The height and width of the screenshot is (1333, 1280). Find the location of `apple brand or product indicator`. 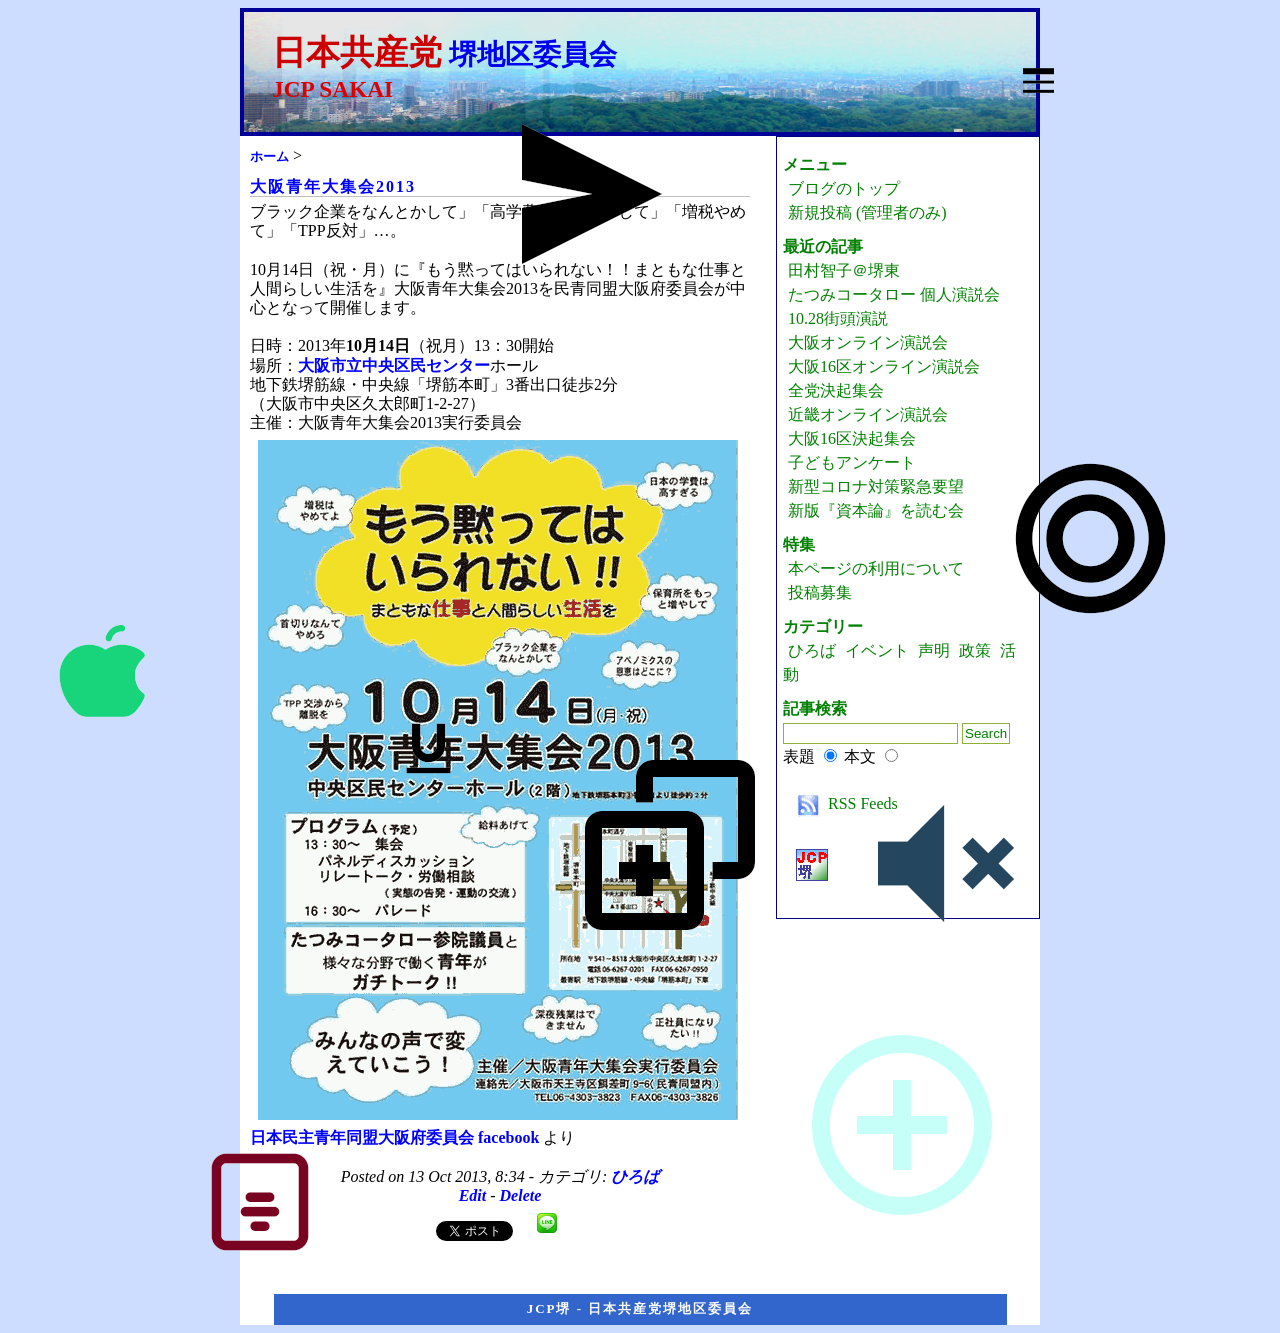

apple brand or product indicator is located at coordinates (105, 677).